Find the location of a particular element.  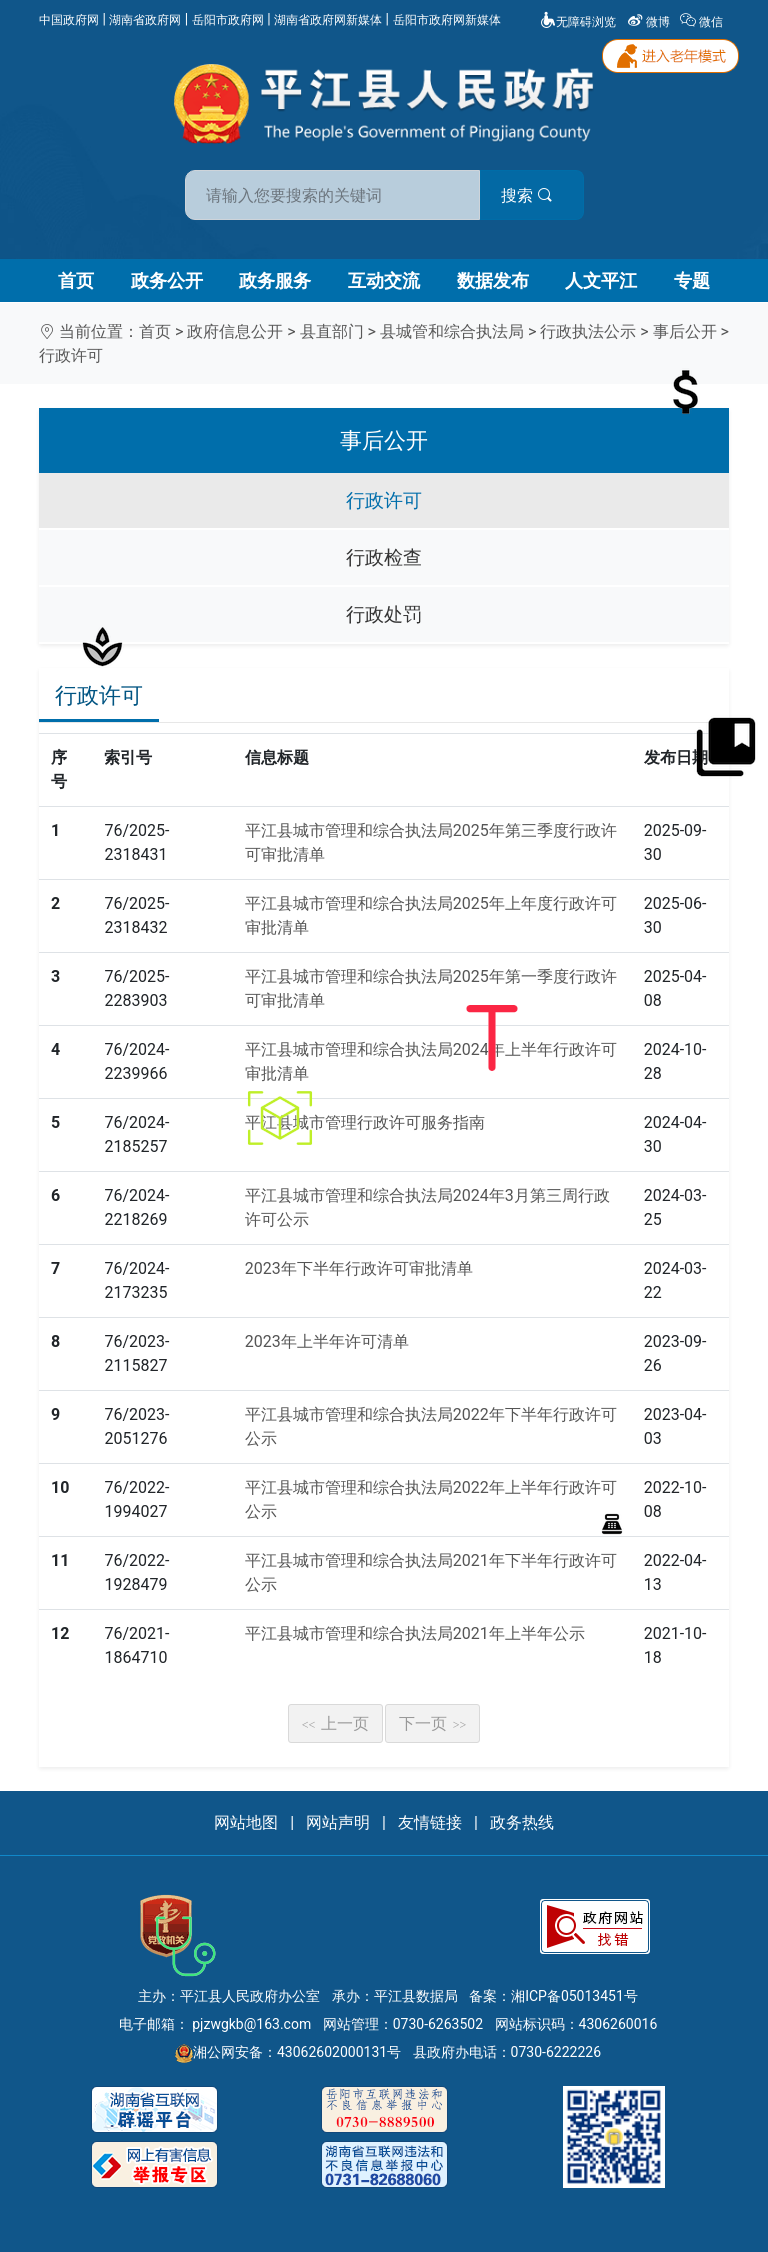

text formatting tool for titles is located at coordinates (492, 1038).